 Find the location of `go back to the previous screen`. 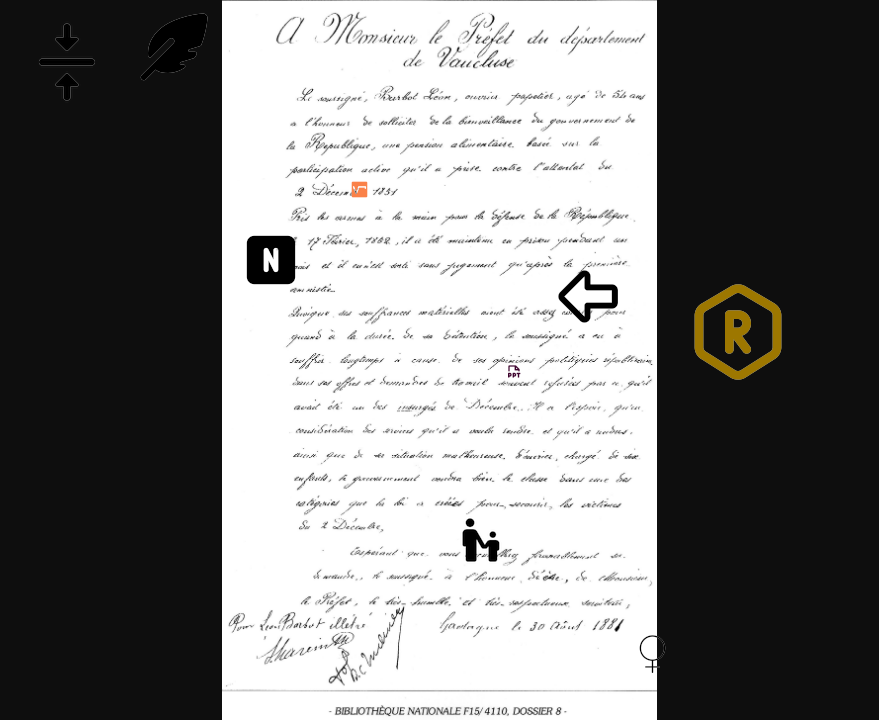

go back to the previous screen is located at coordinates (587, 296).